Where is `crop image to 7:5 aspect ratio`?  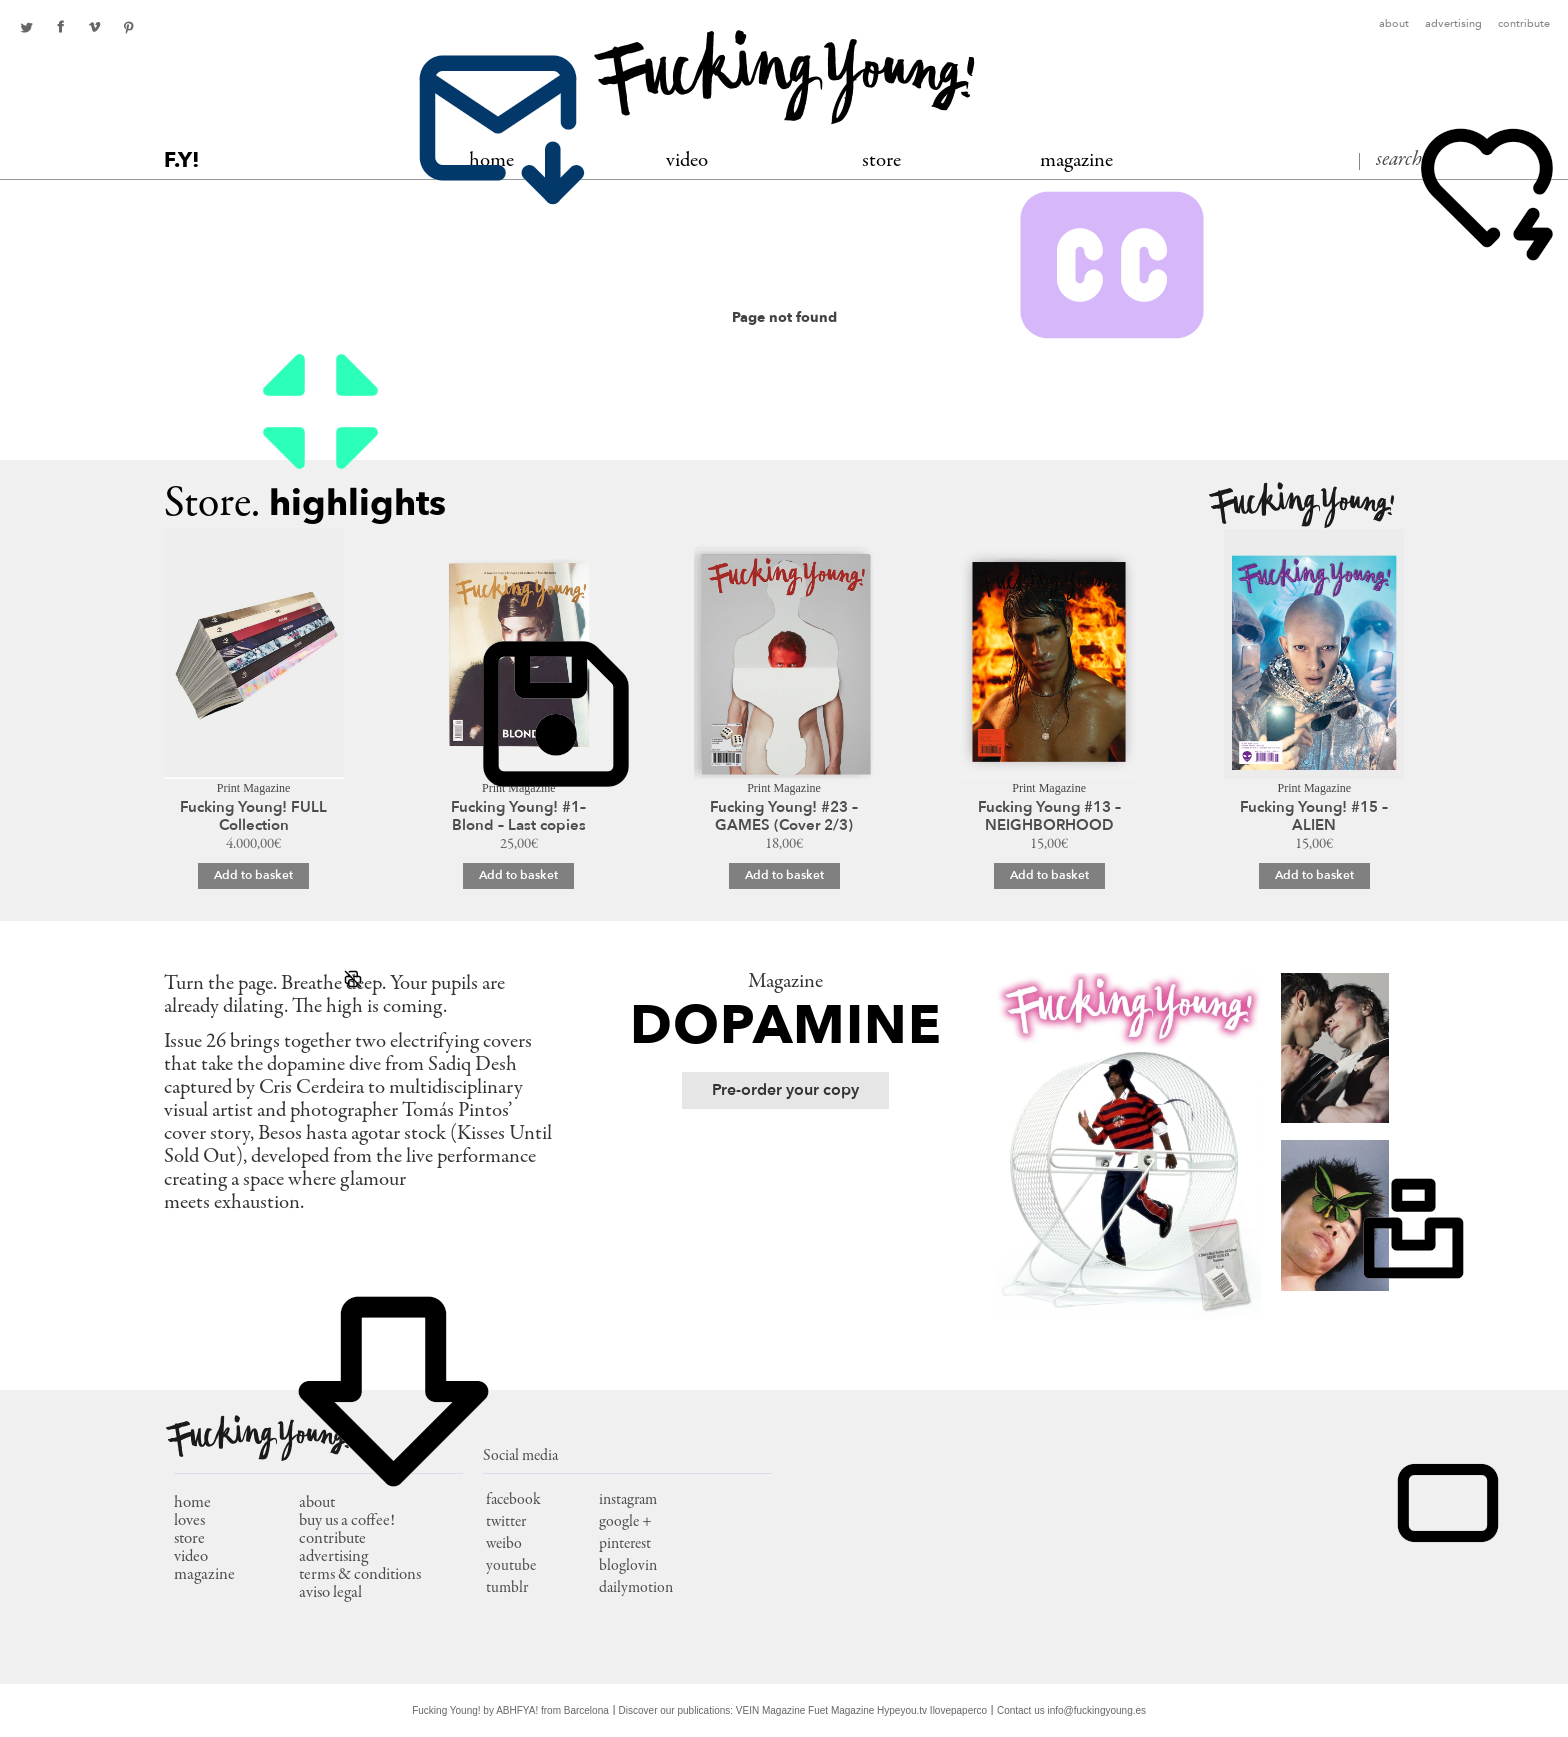 crop image to 7:5 aspect ratio is located at coordinates (1448, 1503).